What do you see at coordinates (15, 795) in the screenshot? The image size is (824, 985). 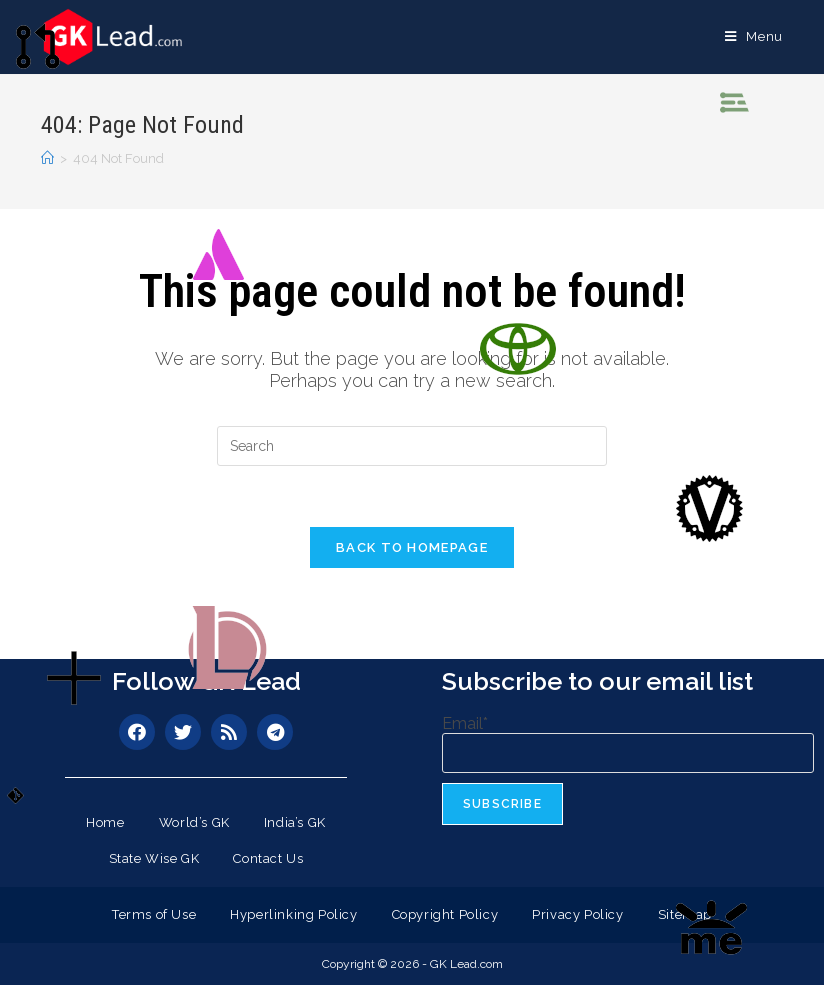 I see `git version control logo` at bounding box center [15, 795].